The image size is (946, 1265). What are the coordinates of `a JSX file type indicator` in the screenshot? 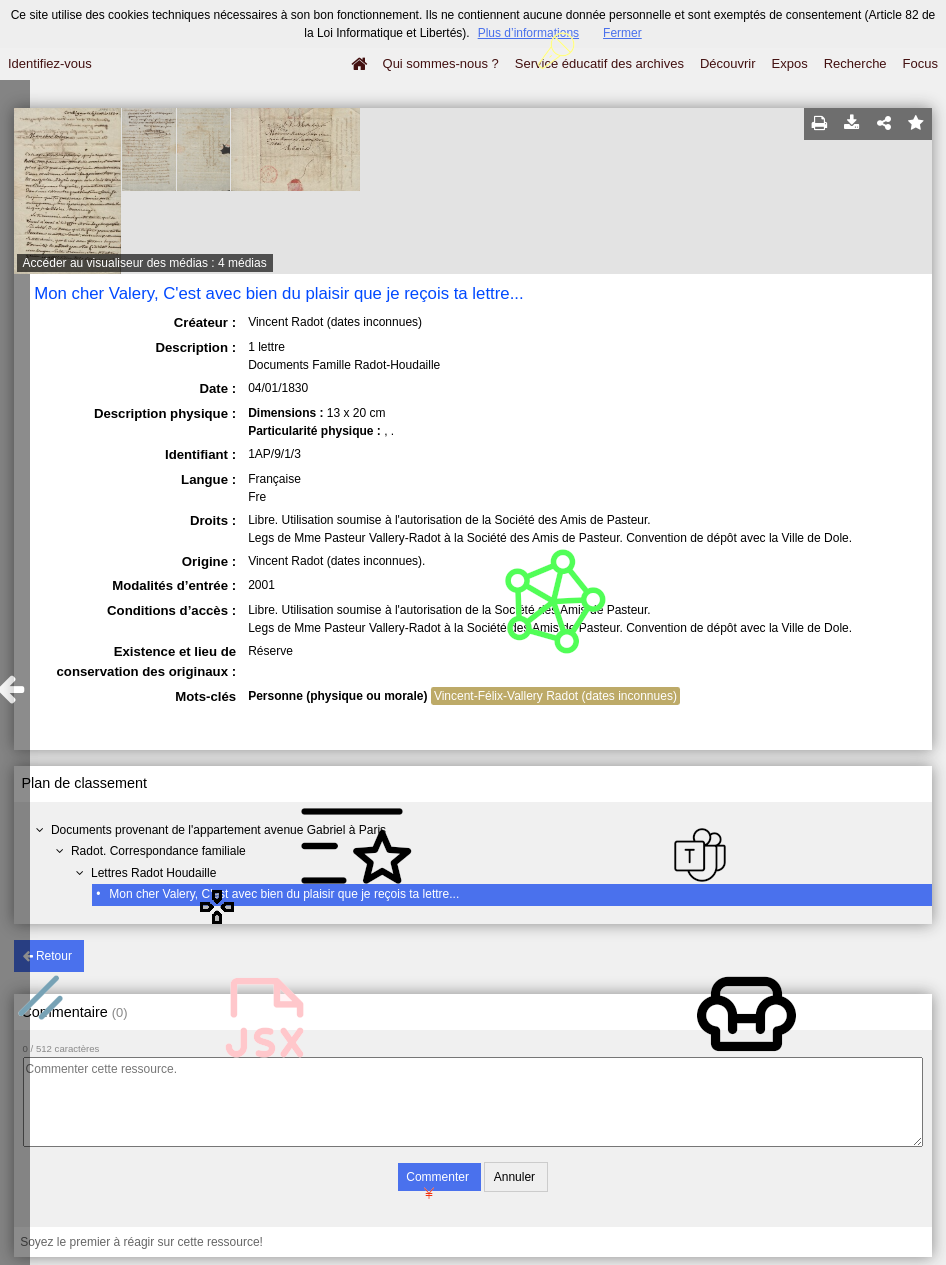 It's located at (267, 1021).